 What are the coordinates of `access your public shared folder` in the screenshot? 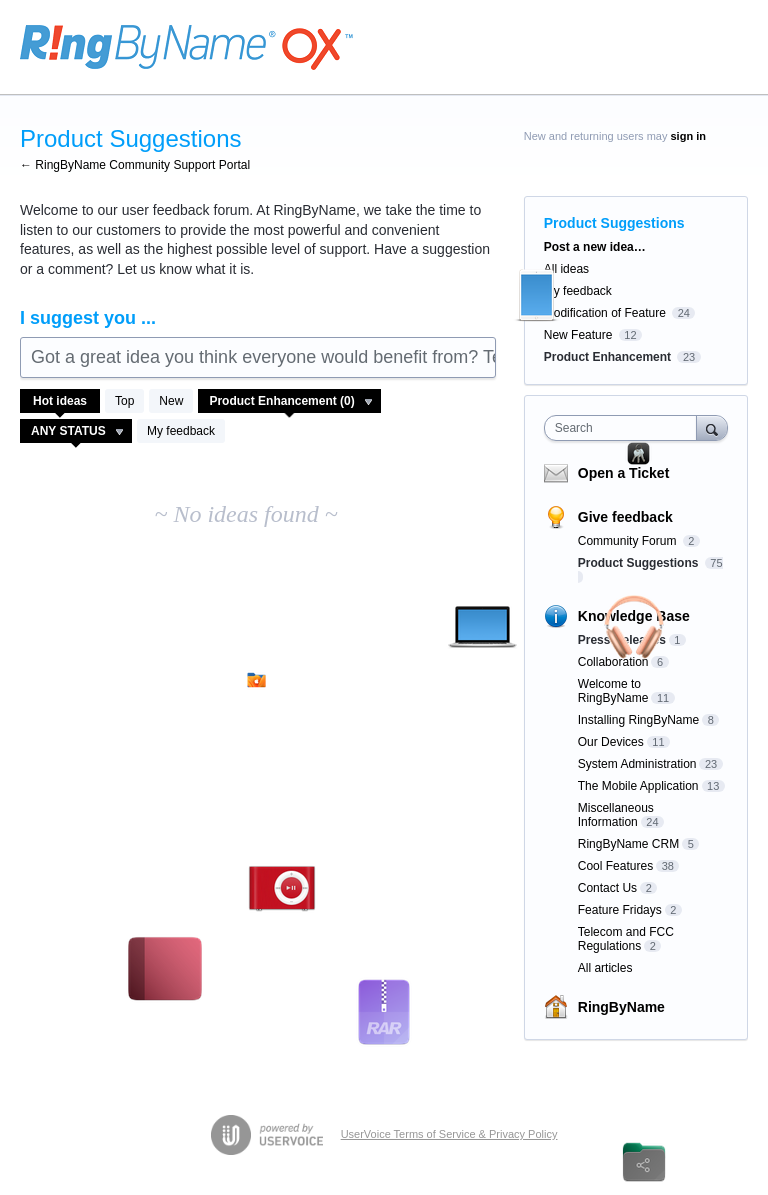 It's located at (644, 1162).